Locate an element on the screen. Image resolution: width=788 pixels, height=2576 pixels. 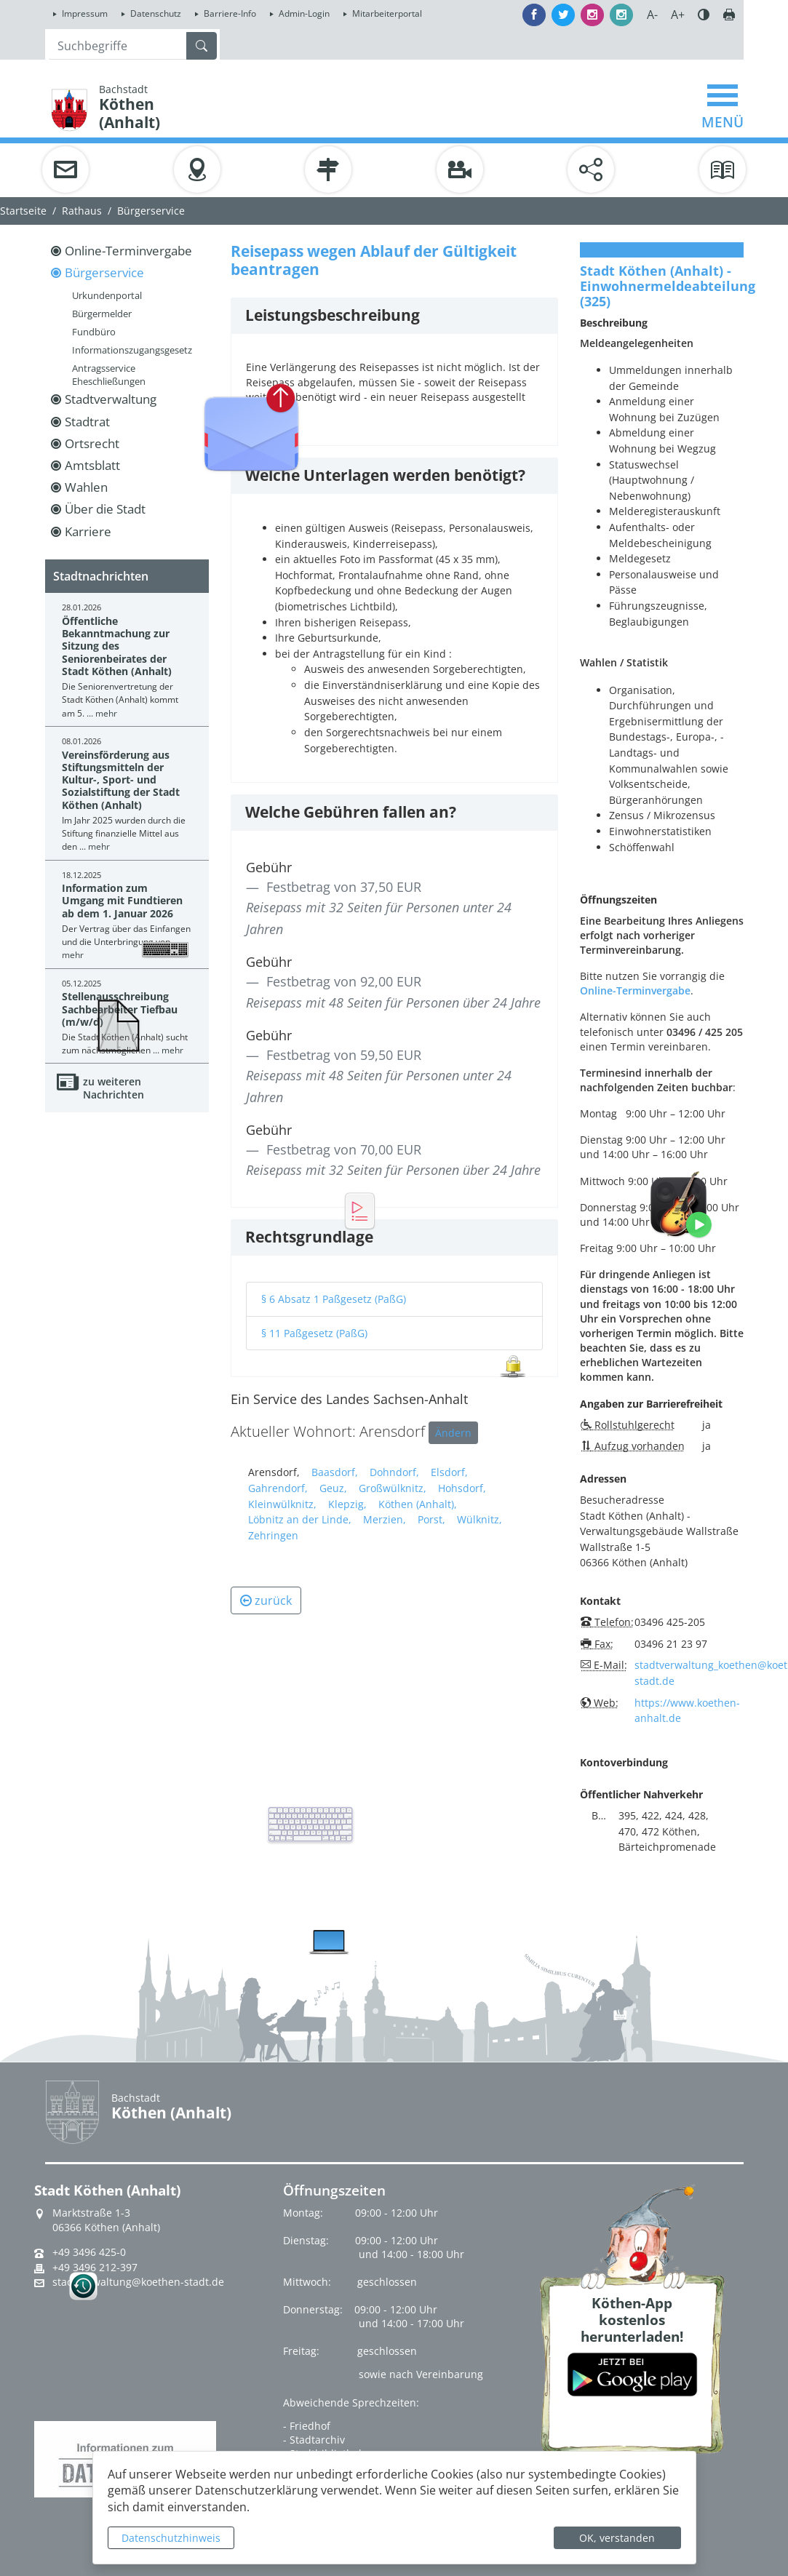
send an email or message is located at coordinates (251, 434).